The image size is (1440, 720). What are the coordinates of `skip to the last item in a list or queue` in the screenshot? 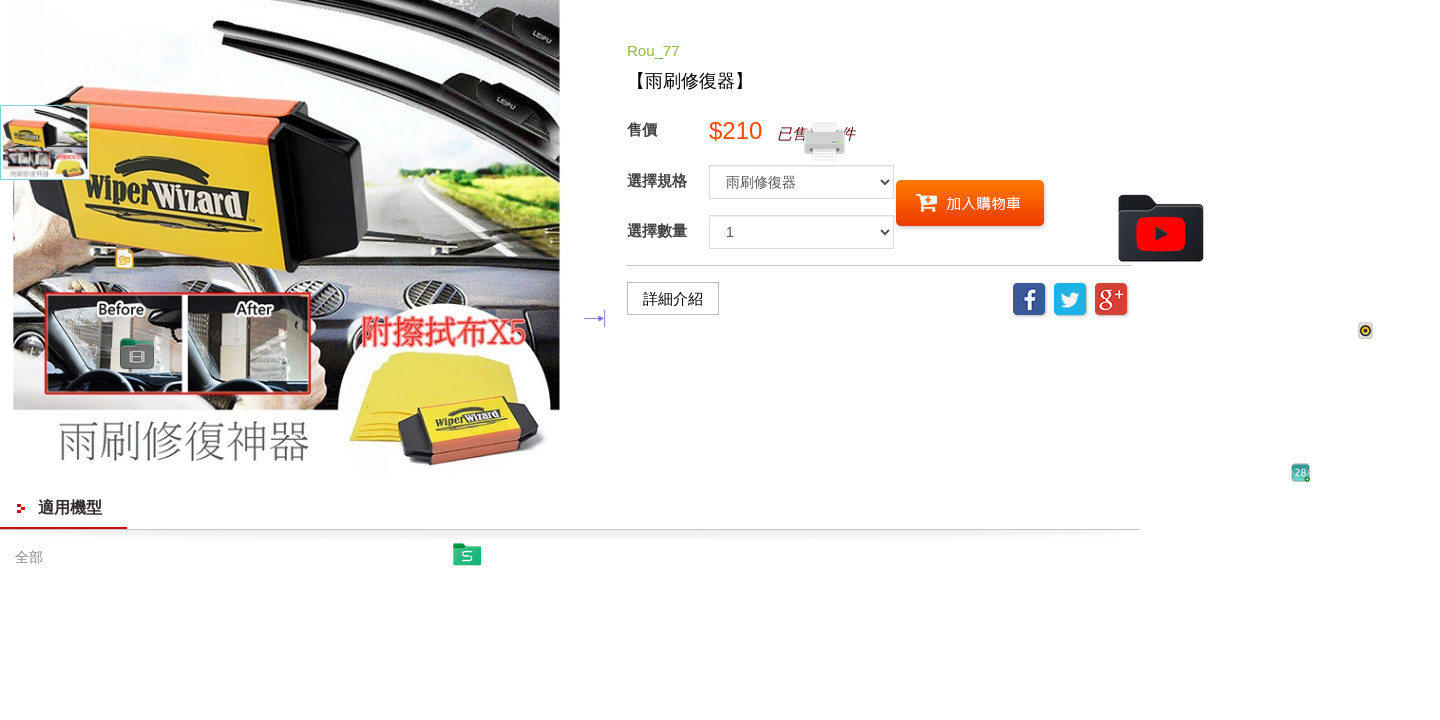 It's located at (594, 318).